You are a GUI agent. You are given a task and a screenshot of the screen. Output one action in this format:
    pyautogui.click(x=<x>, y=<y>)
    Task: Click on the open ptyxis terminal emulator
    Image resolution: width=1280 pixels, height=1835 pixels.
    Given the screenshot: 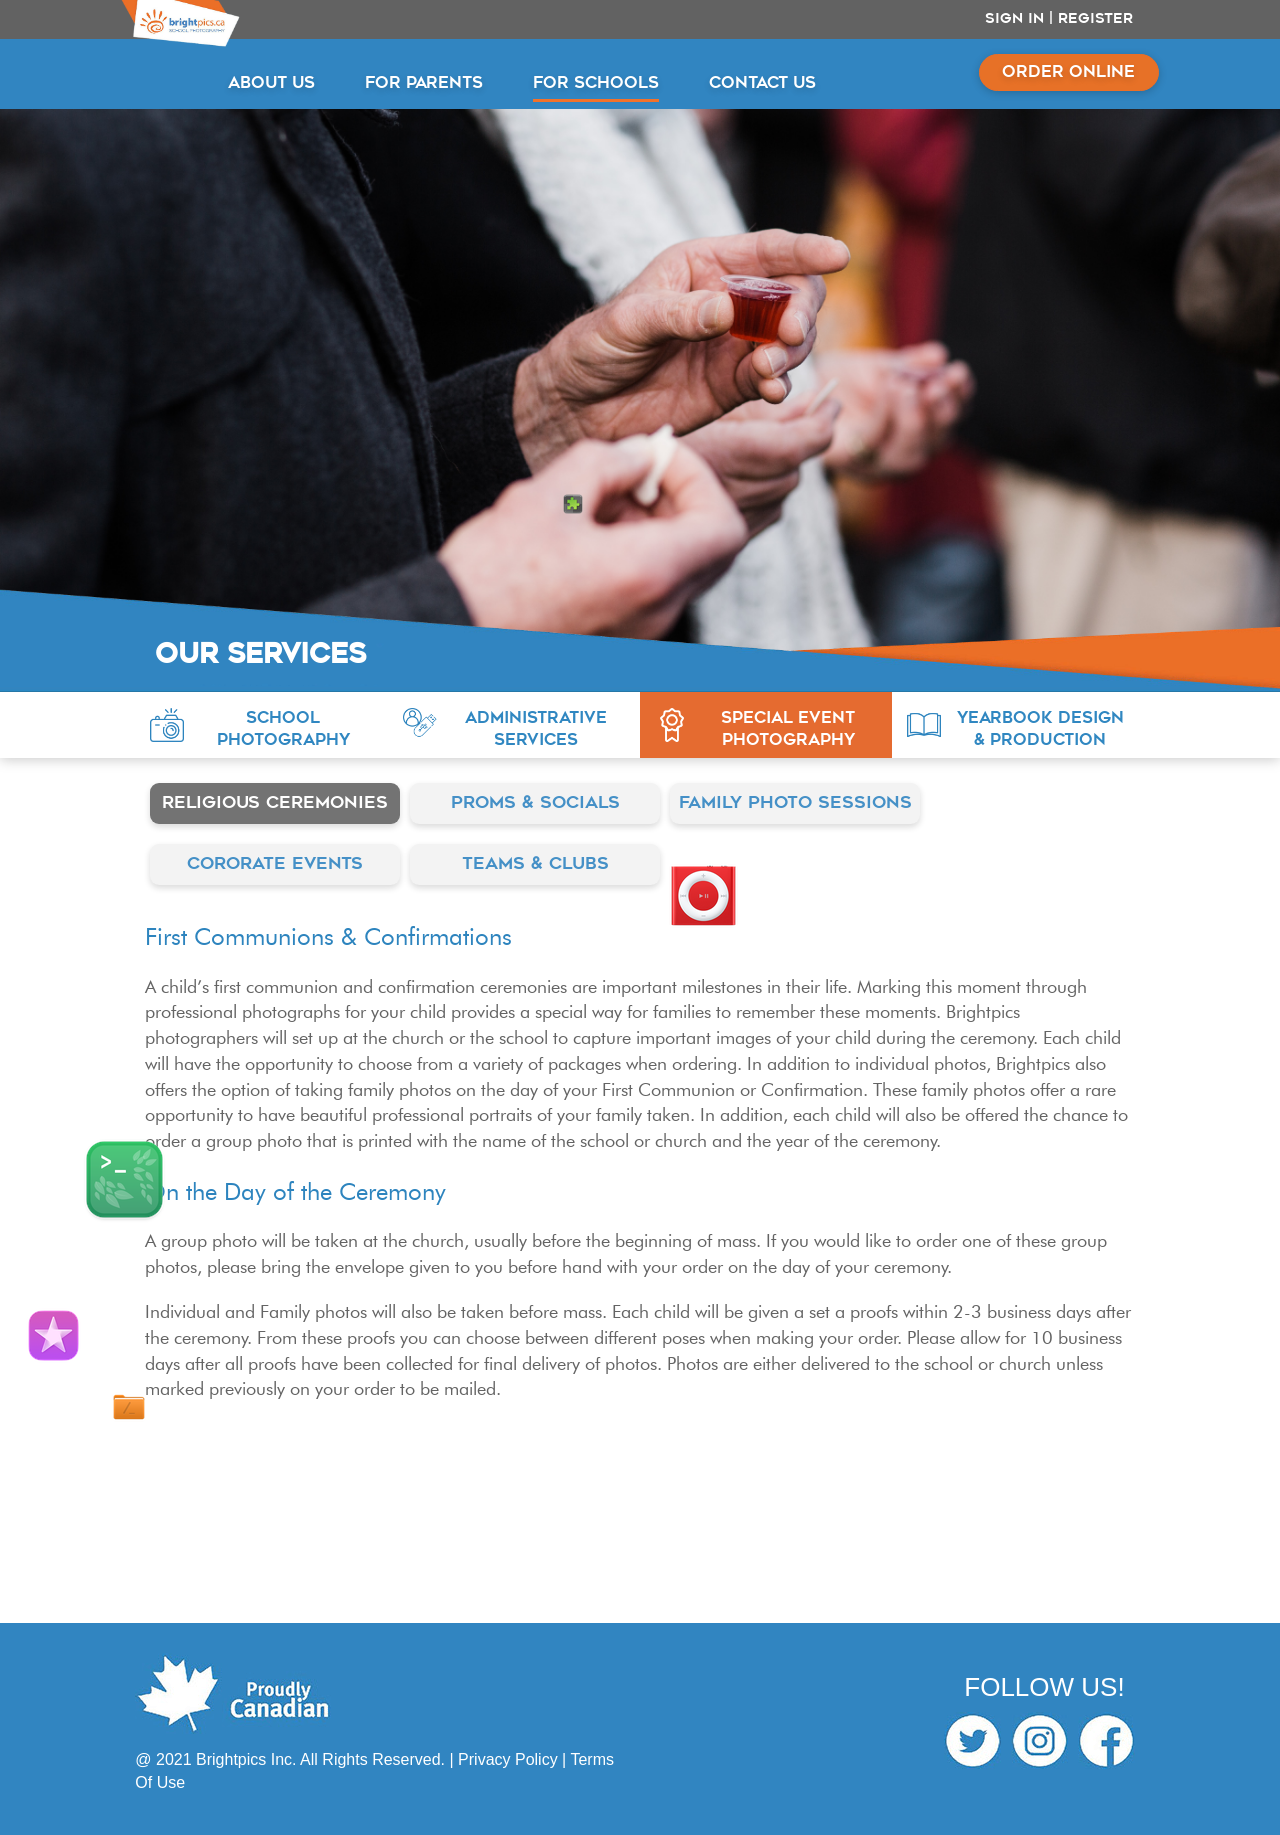 What is the action you would take?
    pyautogui.click(x=124, y=1179)
    